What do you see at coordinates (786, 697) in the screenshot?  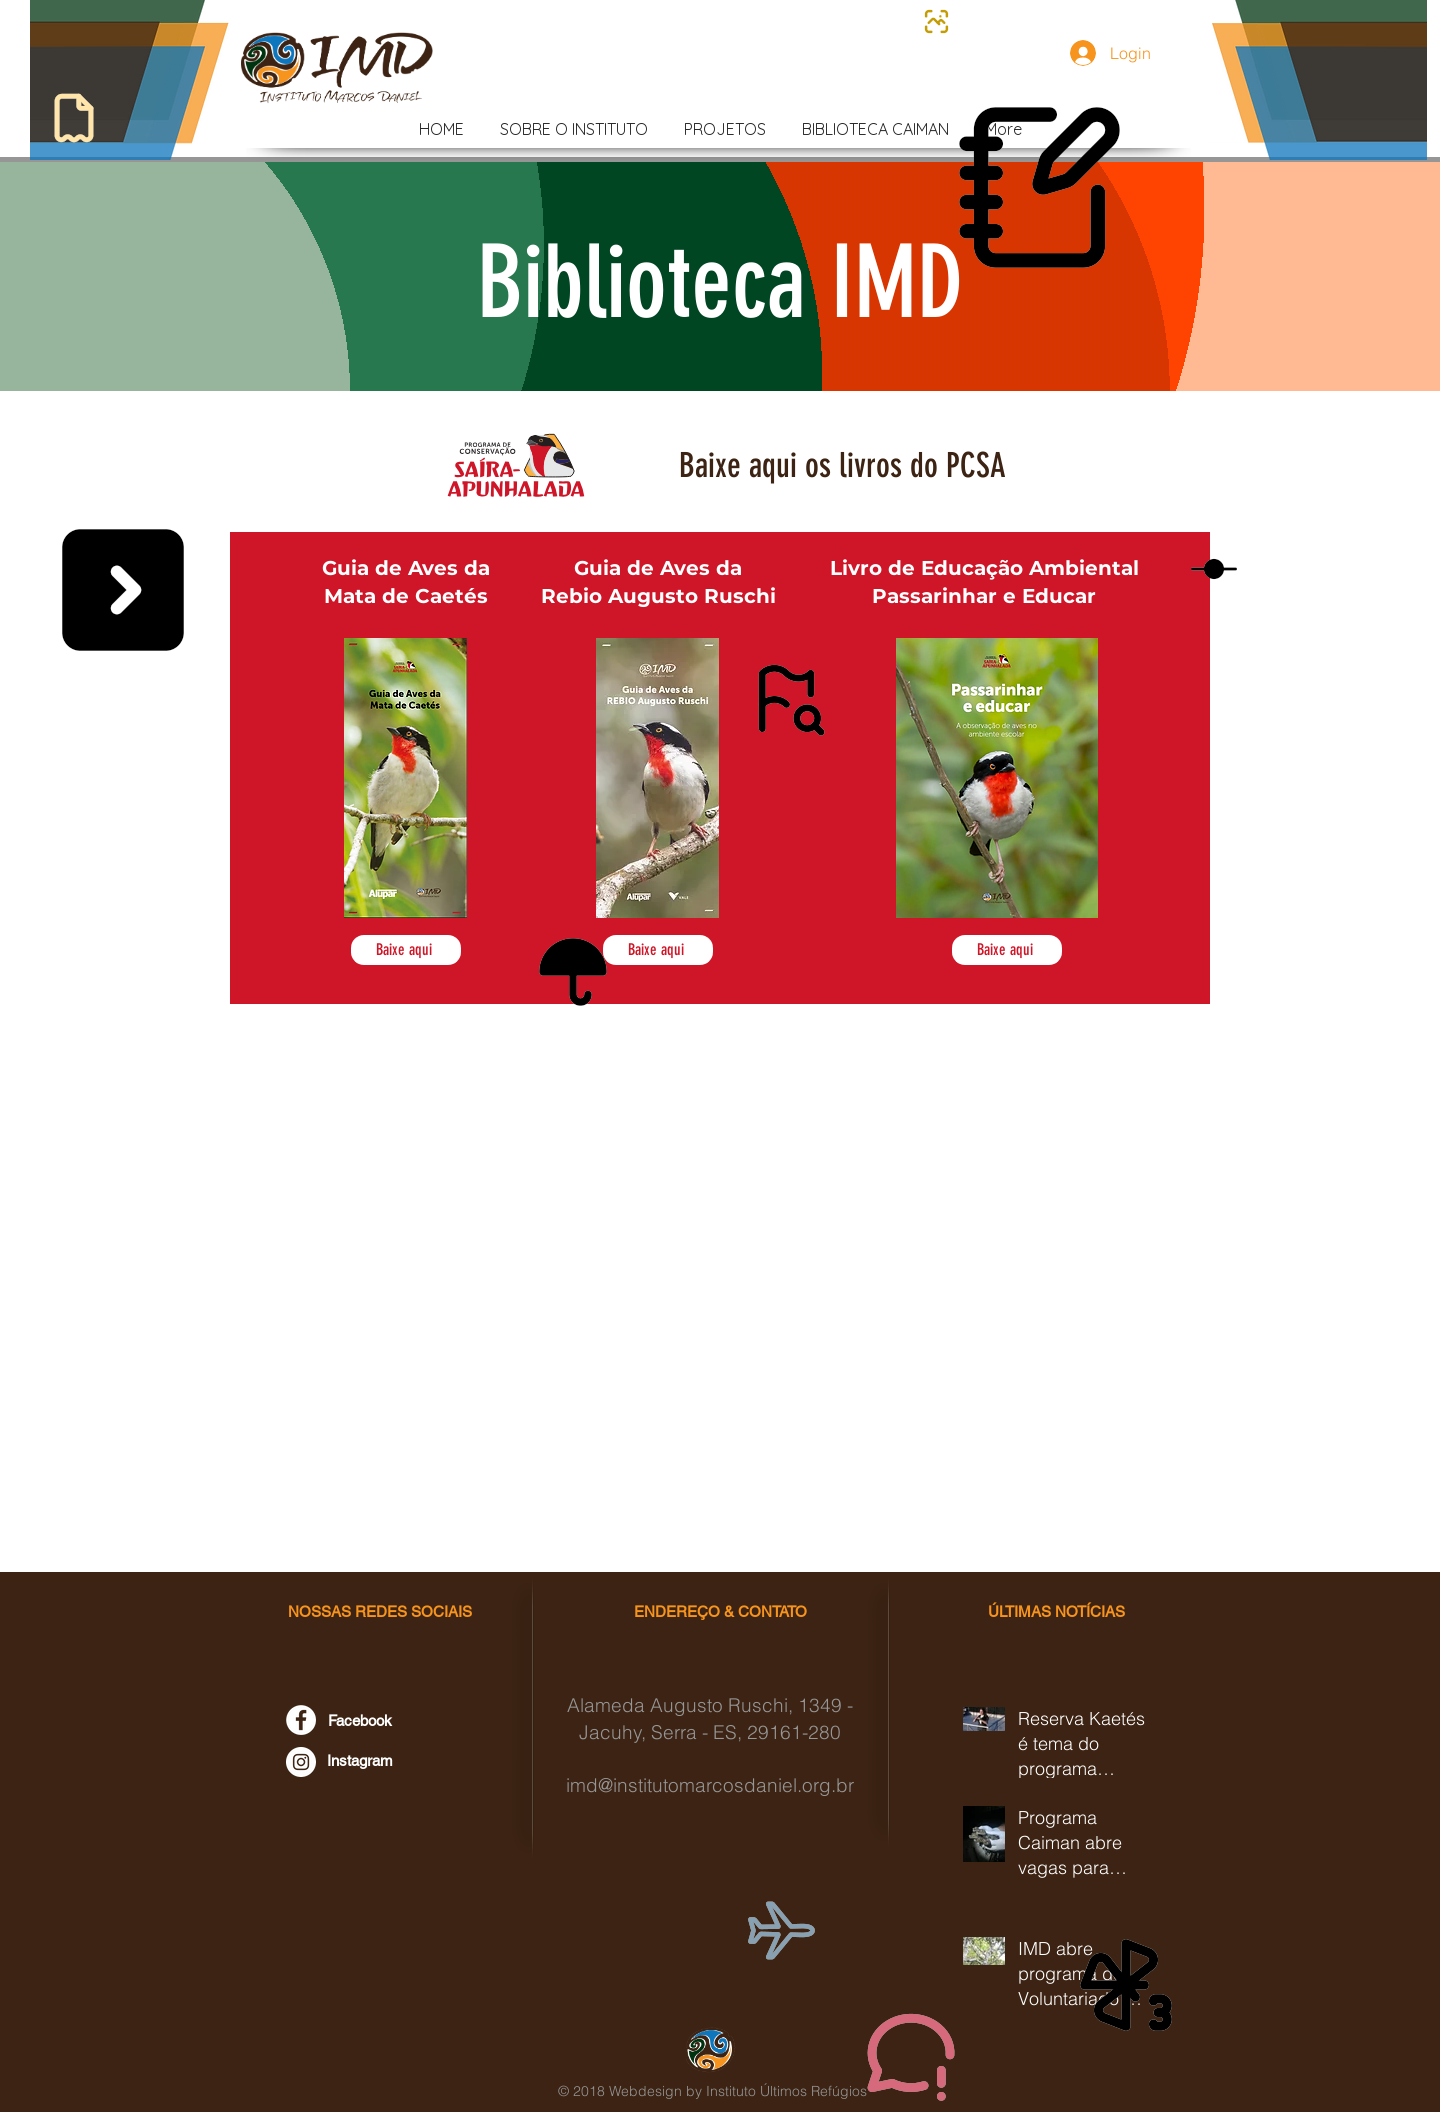 I see `search flagged items` at bounding box center [786, 697].